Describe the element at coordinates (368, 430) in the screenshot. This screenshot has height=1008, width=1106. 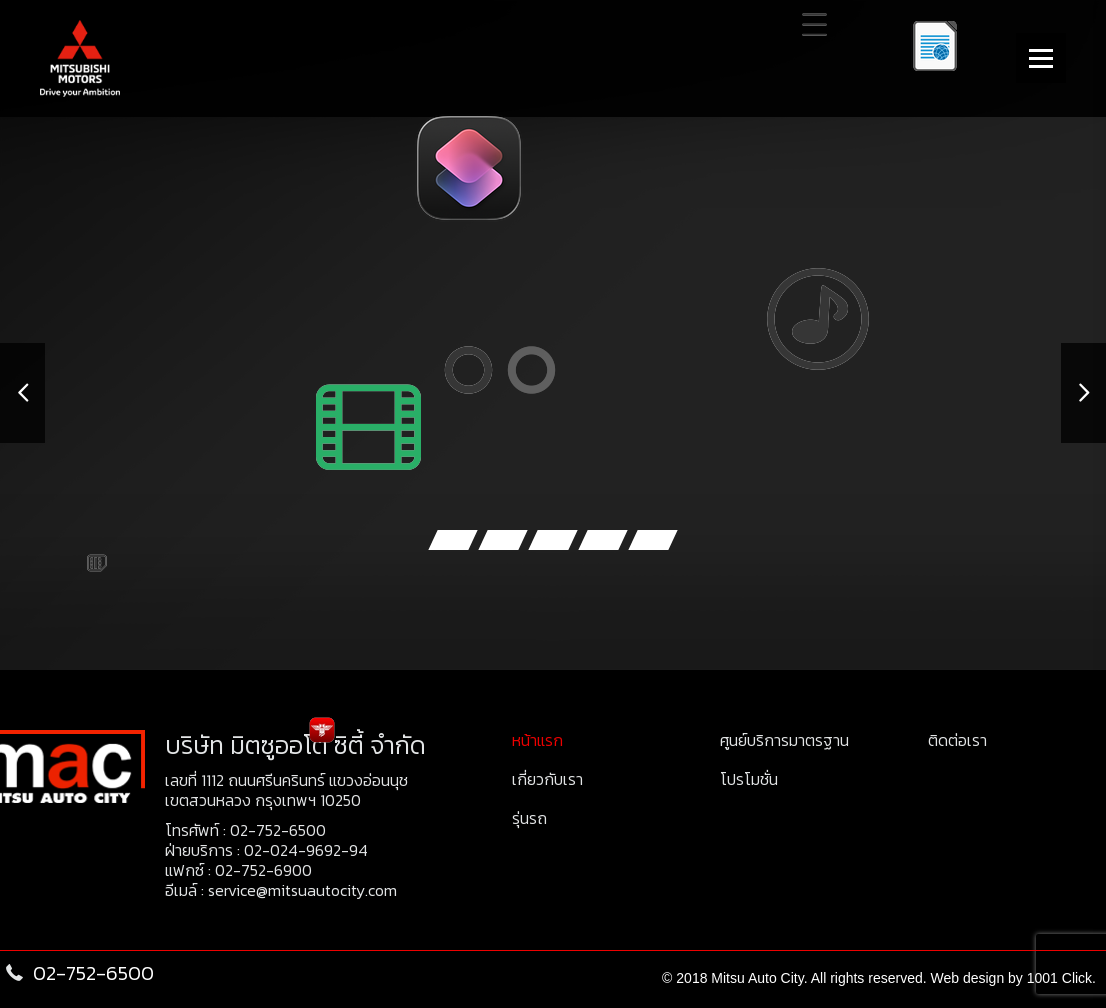
I see `open video player application` at that location.